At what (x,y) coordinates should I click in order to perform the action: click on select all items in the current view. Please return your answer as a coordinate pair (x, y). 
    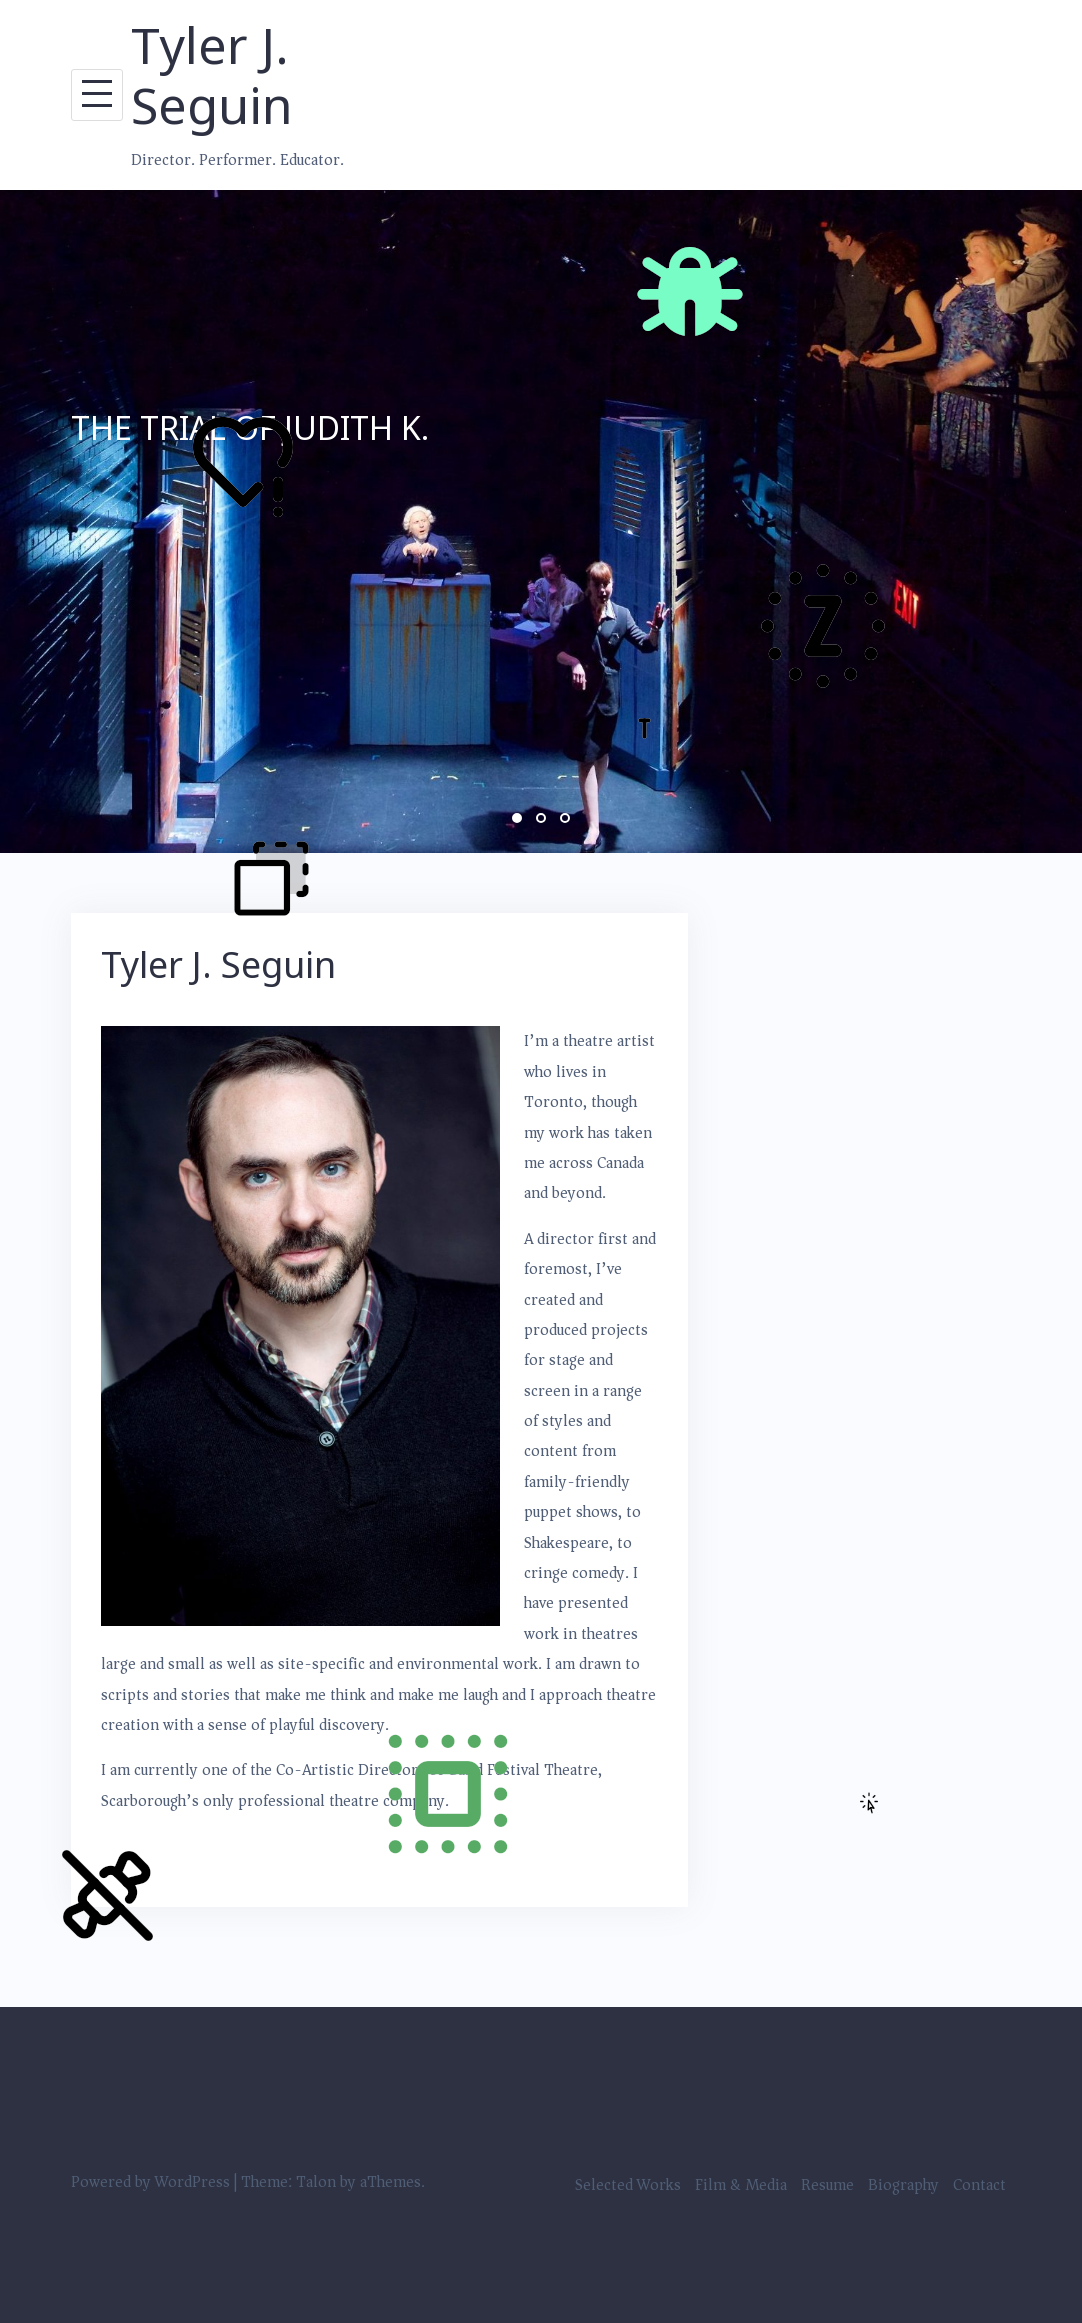
    Looking at the image, I should click on (448, 1794).